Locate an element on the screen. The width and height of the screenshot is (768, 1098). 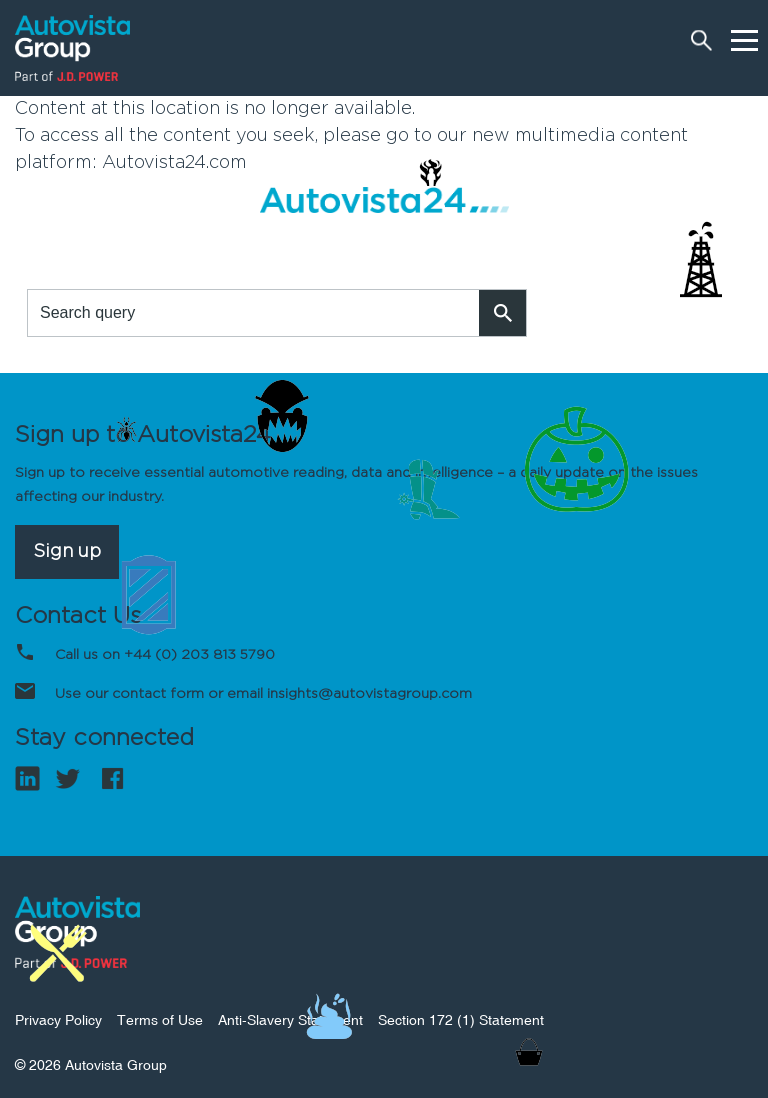
access halloween-themed content or events is located at coordinates (577, 459).